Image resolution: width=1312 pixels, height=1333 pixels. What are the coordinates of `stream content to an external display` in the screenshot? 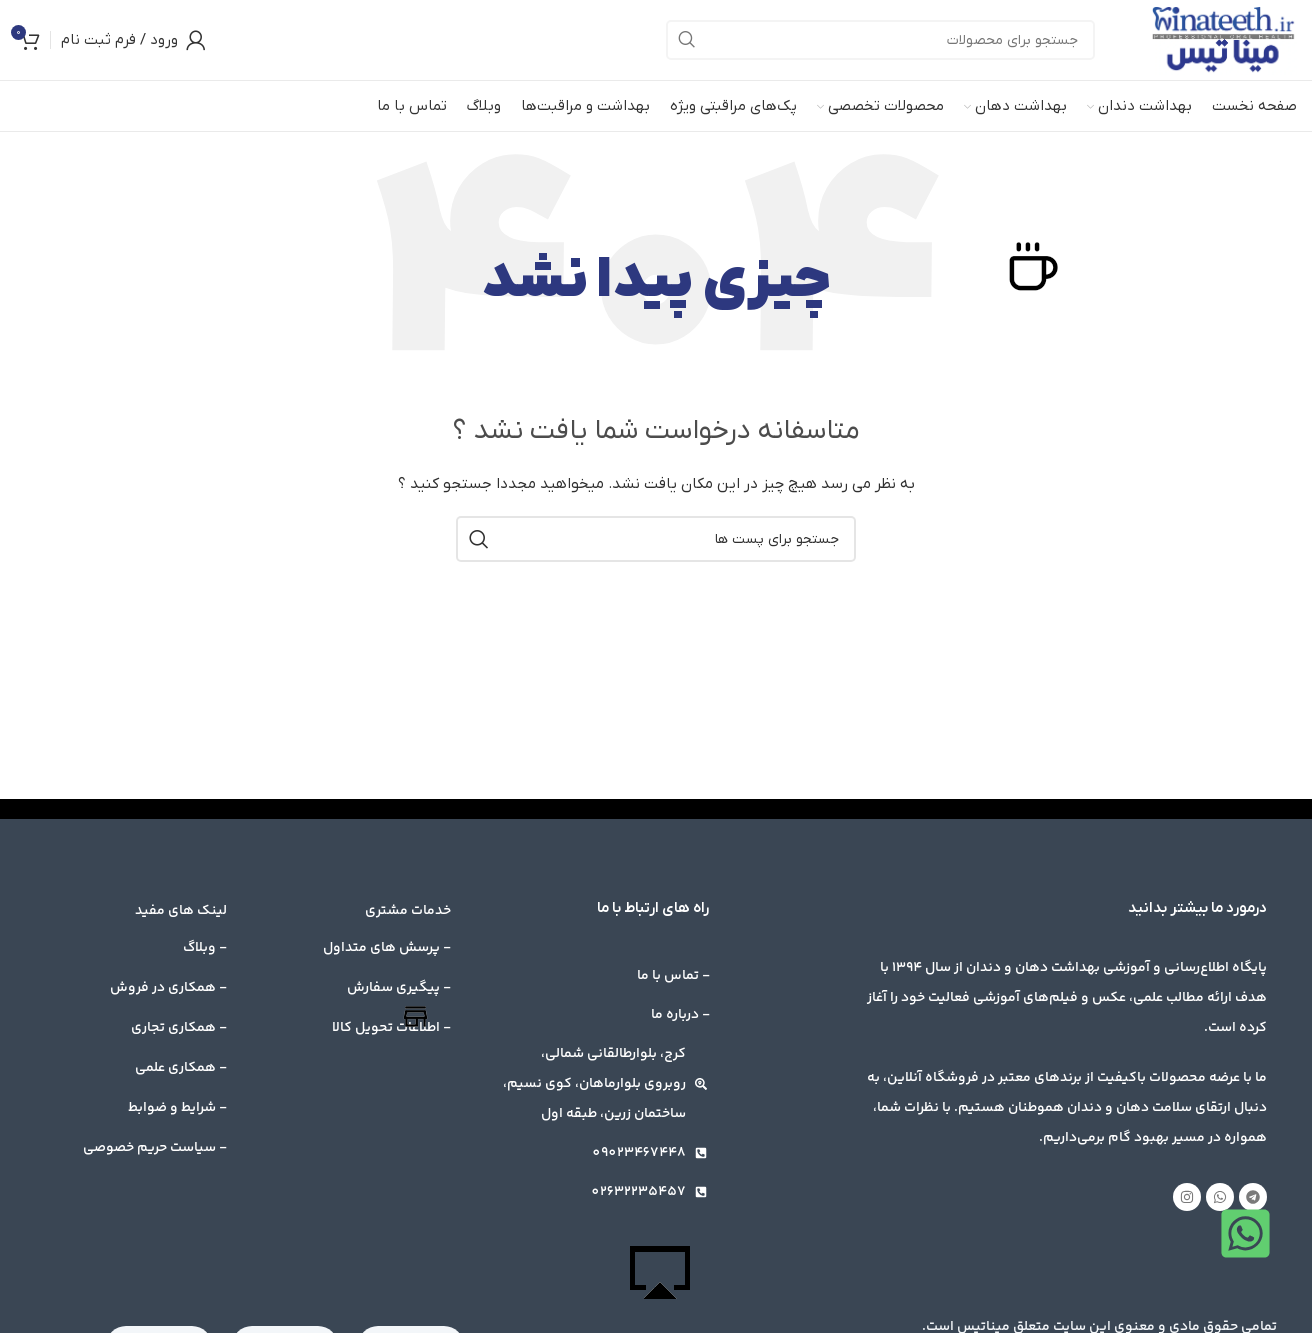 It's located at (660, 1271).